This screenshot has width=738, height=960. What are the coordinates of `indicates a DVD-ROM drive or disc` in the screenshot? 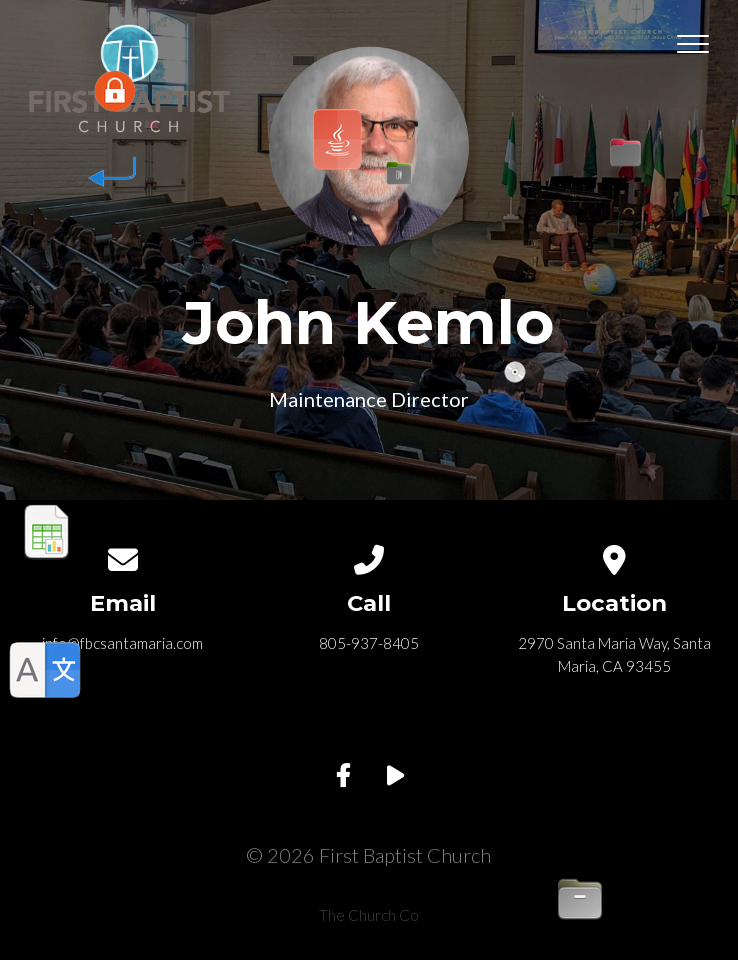 It's located at (515, 372).